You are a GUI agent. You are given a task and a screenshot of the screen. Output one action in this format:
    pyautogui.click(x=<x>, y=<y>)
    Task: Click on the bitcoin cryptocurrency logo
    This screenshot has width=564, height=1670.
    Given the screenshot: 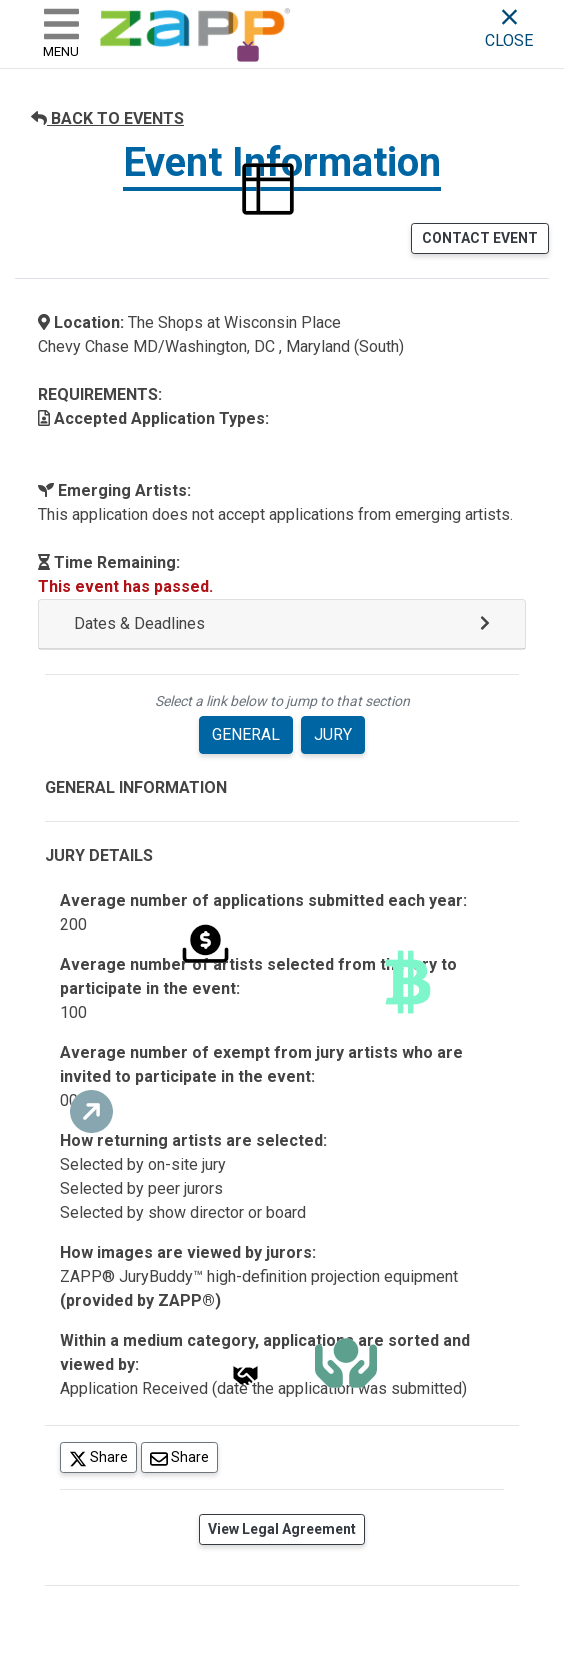 What is the action you would take?
    pyautogui.click(x=408, y=982)
    